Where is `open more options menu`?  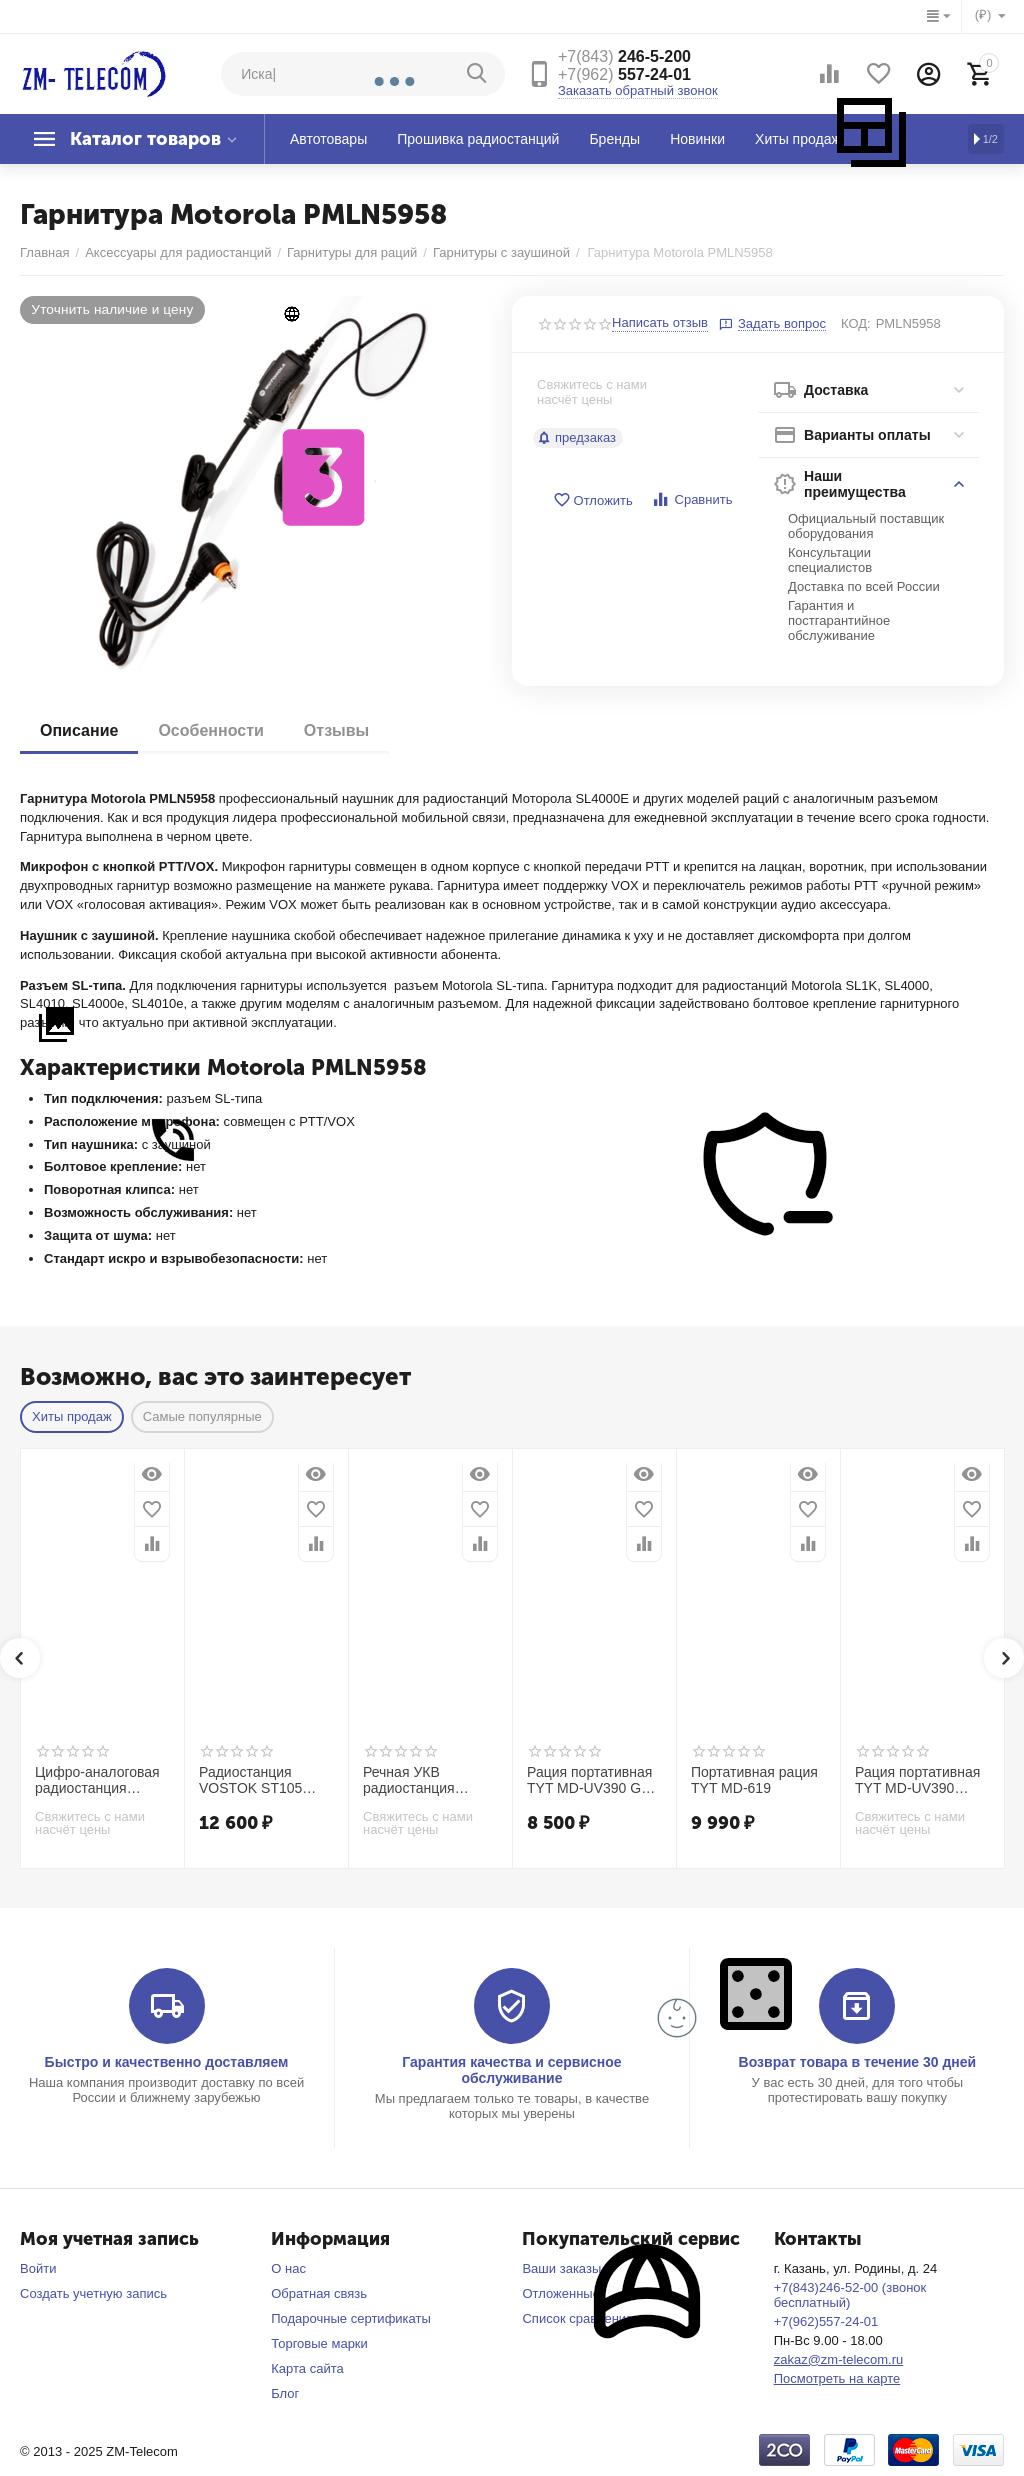
open more options menu is located at coordinates (394, 81).